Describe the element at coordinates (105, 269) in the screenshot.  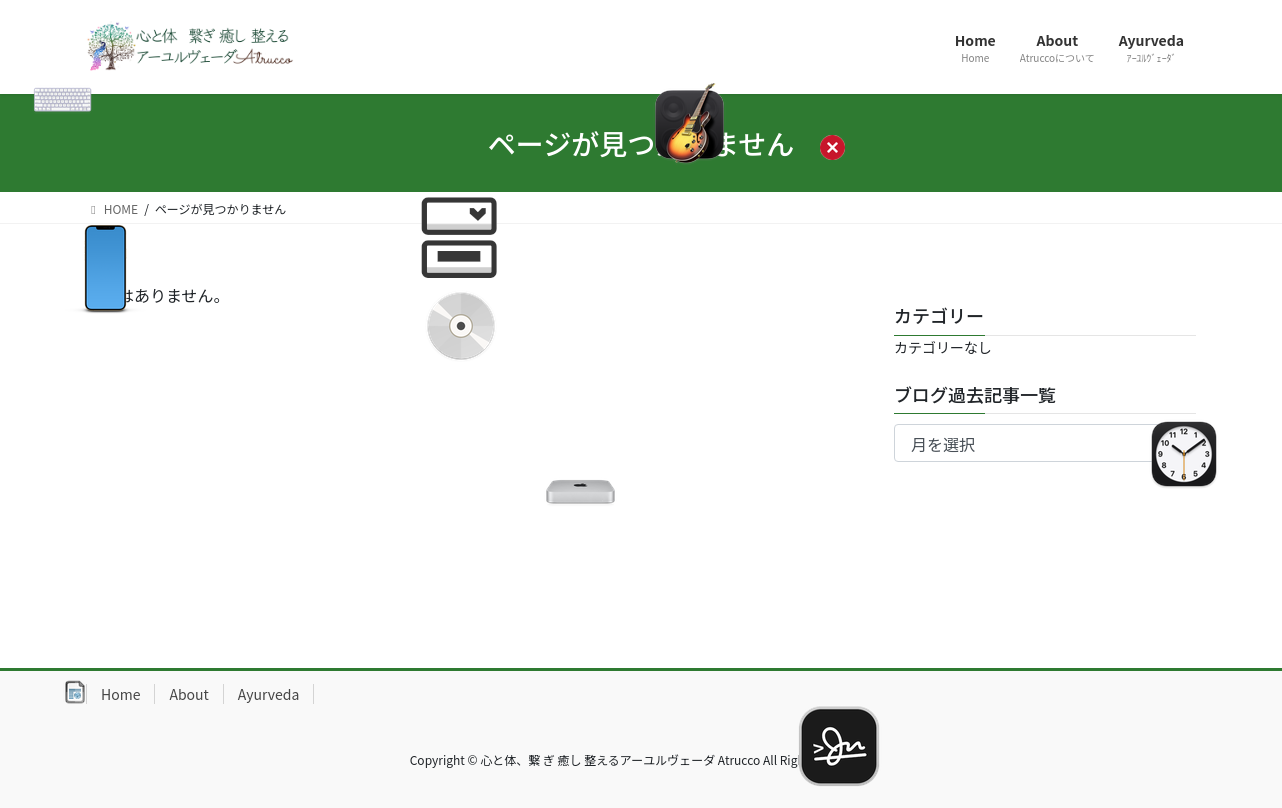
I see `iPhone 12 Pro Max device identifier in system settings` at that location.